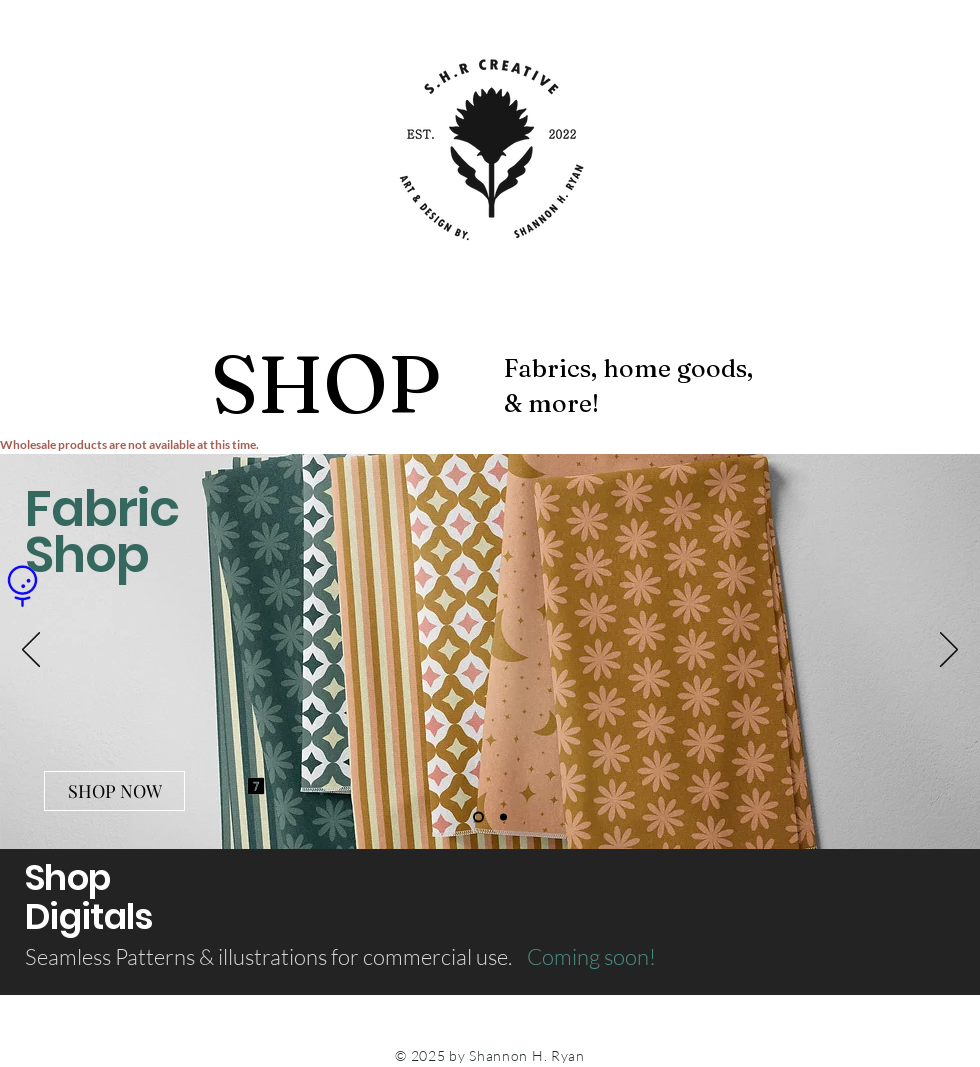  What do you see at coordinates (22, 585) in the screenshot?
I see `access golf-related features or content` at bounding box center [22, 585].